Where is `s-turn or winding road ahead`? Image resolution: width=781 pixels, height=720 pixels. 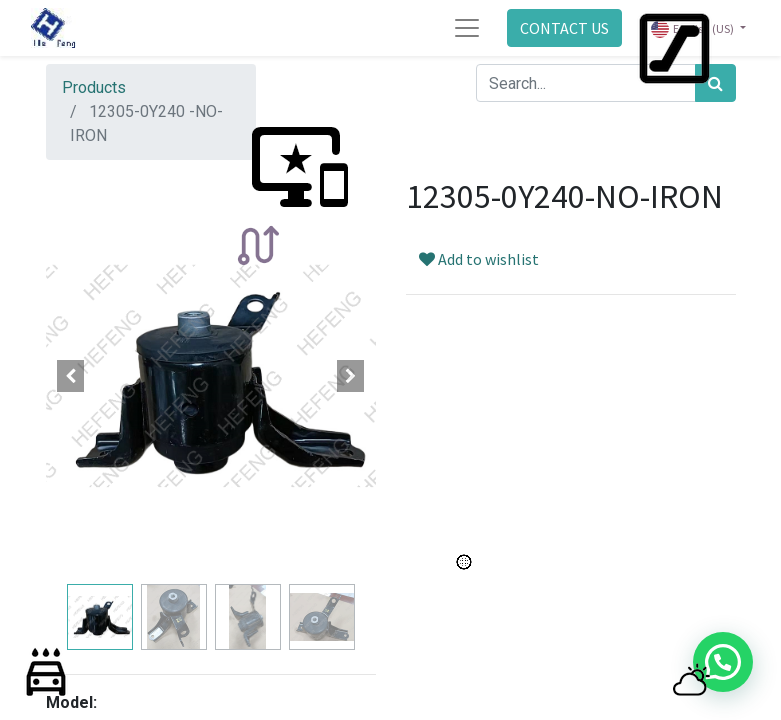
s-turn or winding road ahead is located at coordinates (257, 245).